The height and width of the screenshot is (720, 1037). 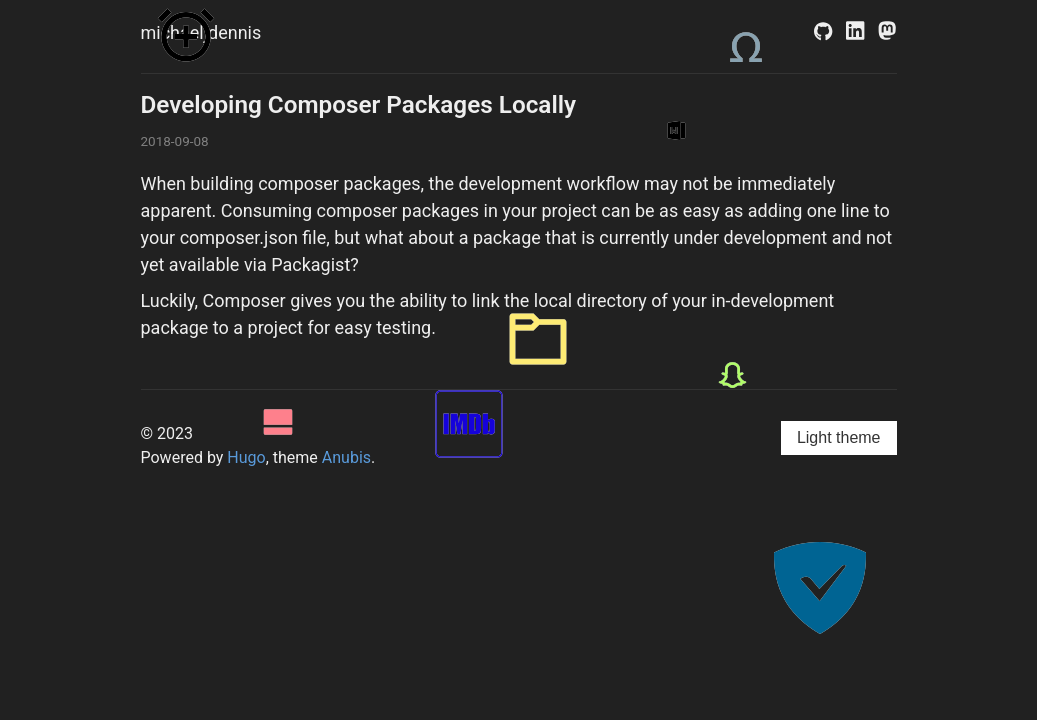 What do you see at coordinates (732, 374) in the screenshot?
I see `open snapchat` at bounding box center [732, 374].